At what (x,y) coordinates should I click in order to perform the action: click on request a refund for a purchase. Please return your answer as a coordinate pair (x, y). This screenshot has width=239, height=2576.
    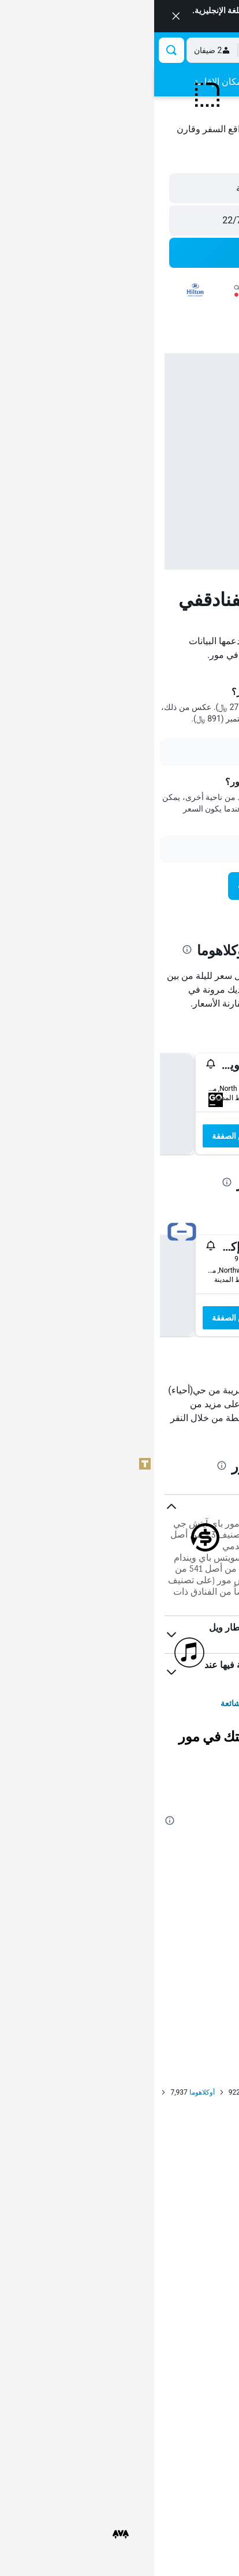
    Looking at the image, I should click on (205, 1537).